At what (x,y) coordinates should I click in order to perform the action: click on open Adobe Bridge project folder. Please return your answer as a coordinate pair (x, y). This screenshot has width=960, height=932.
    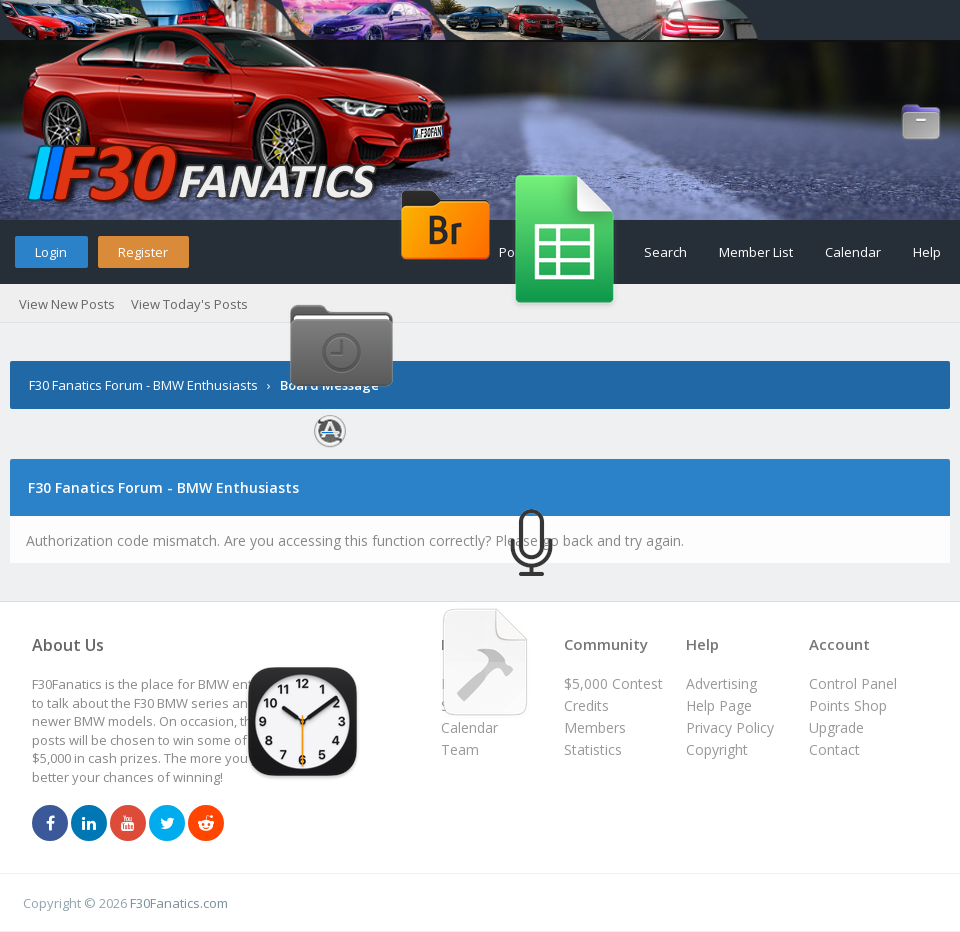
    Looking at the image, I should click on (445, 227).